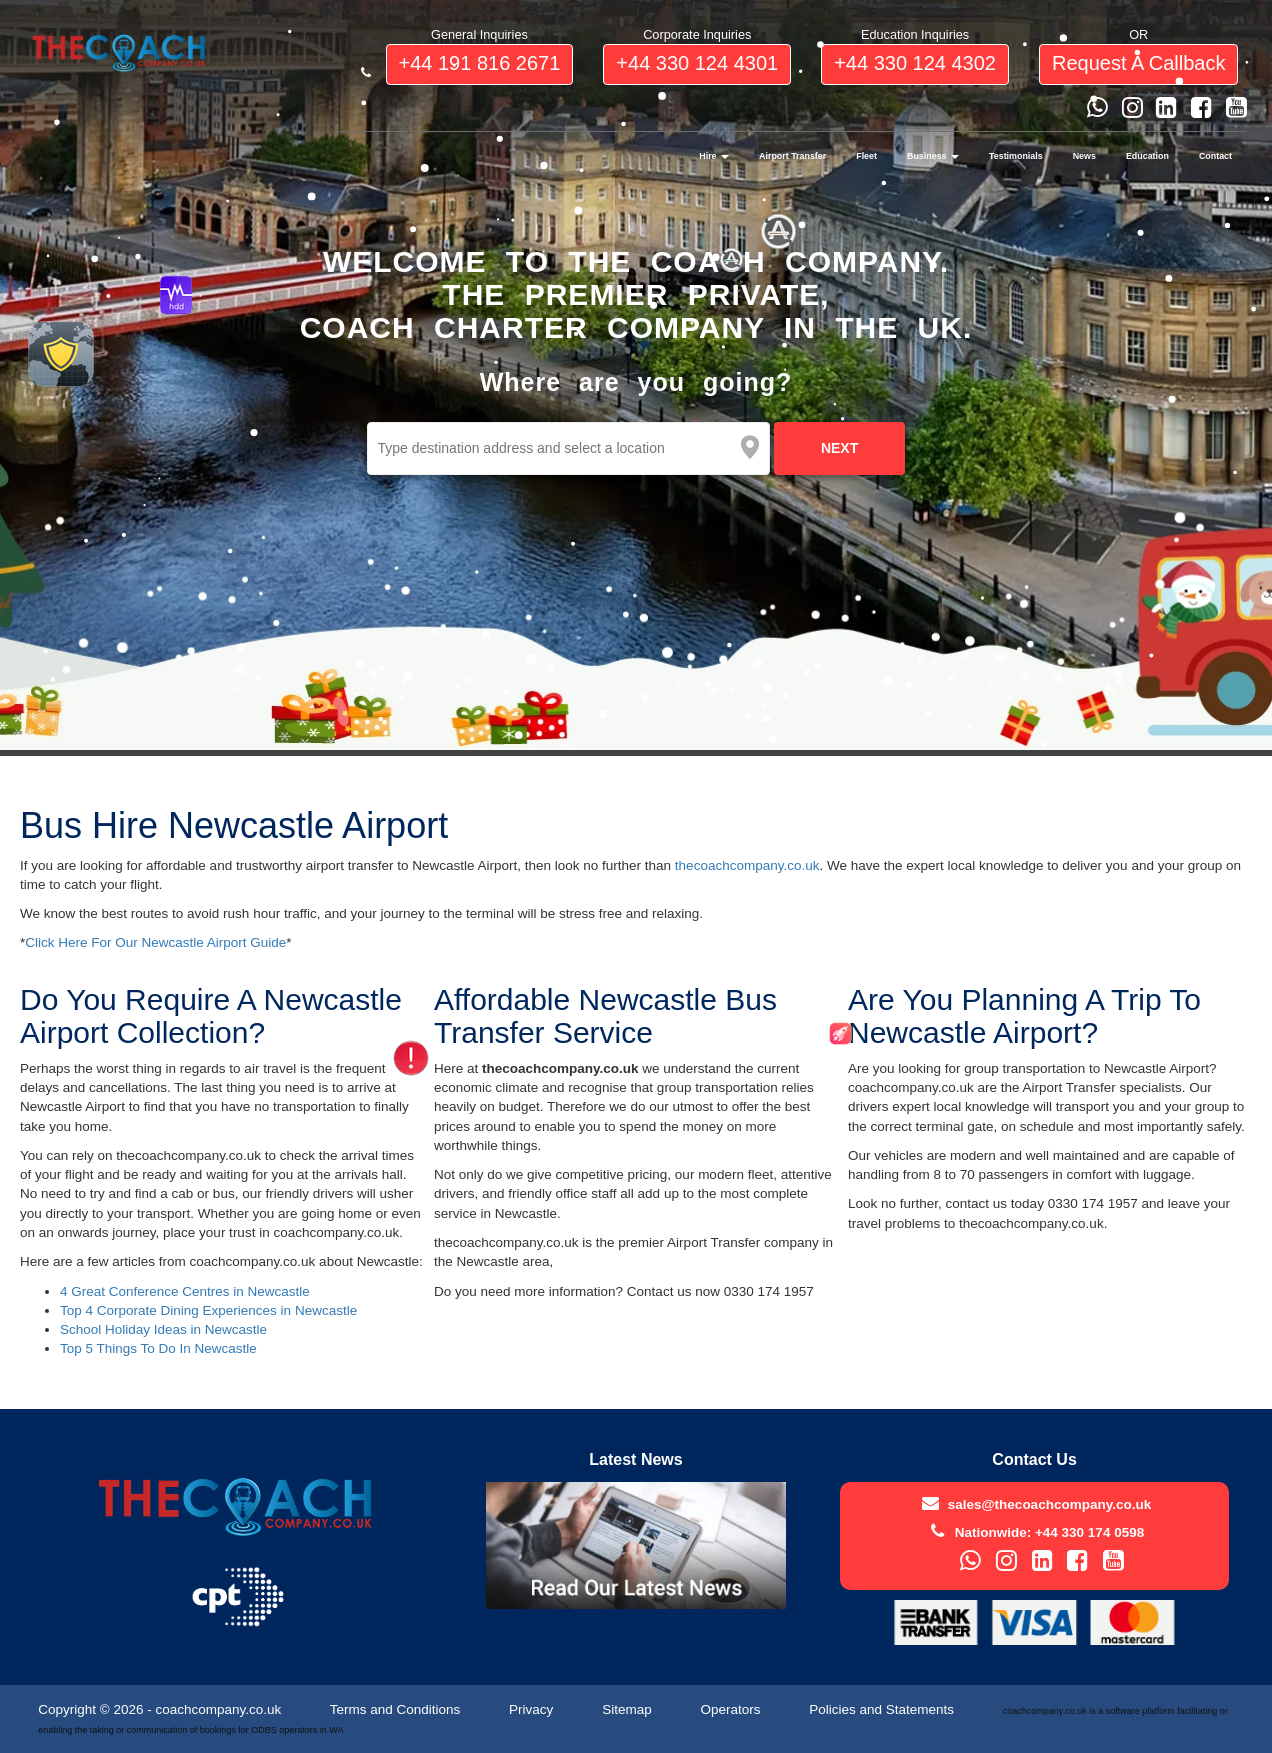  Describe the element at coordinates (840, 1033) in the screenshot. I see `launch the games app` at that location.